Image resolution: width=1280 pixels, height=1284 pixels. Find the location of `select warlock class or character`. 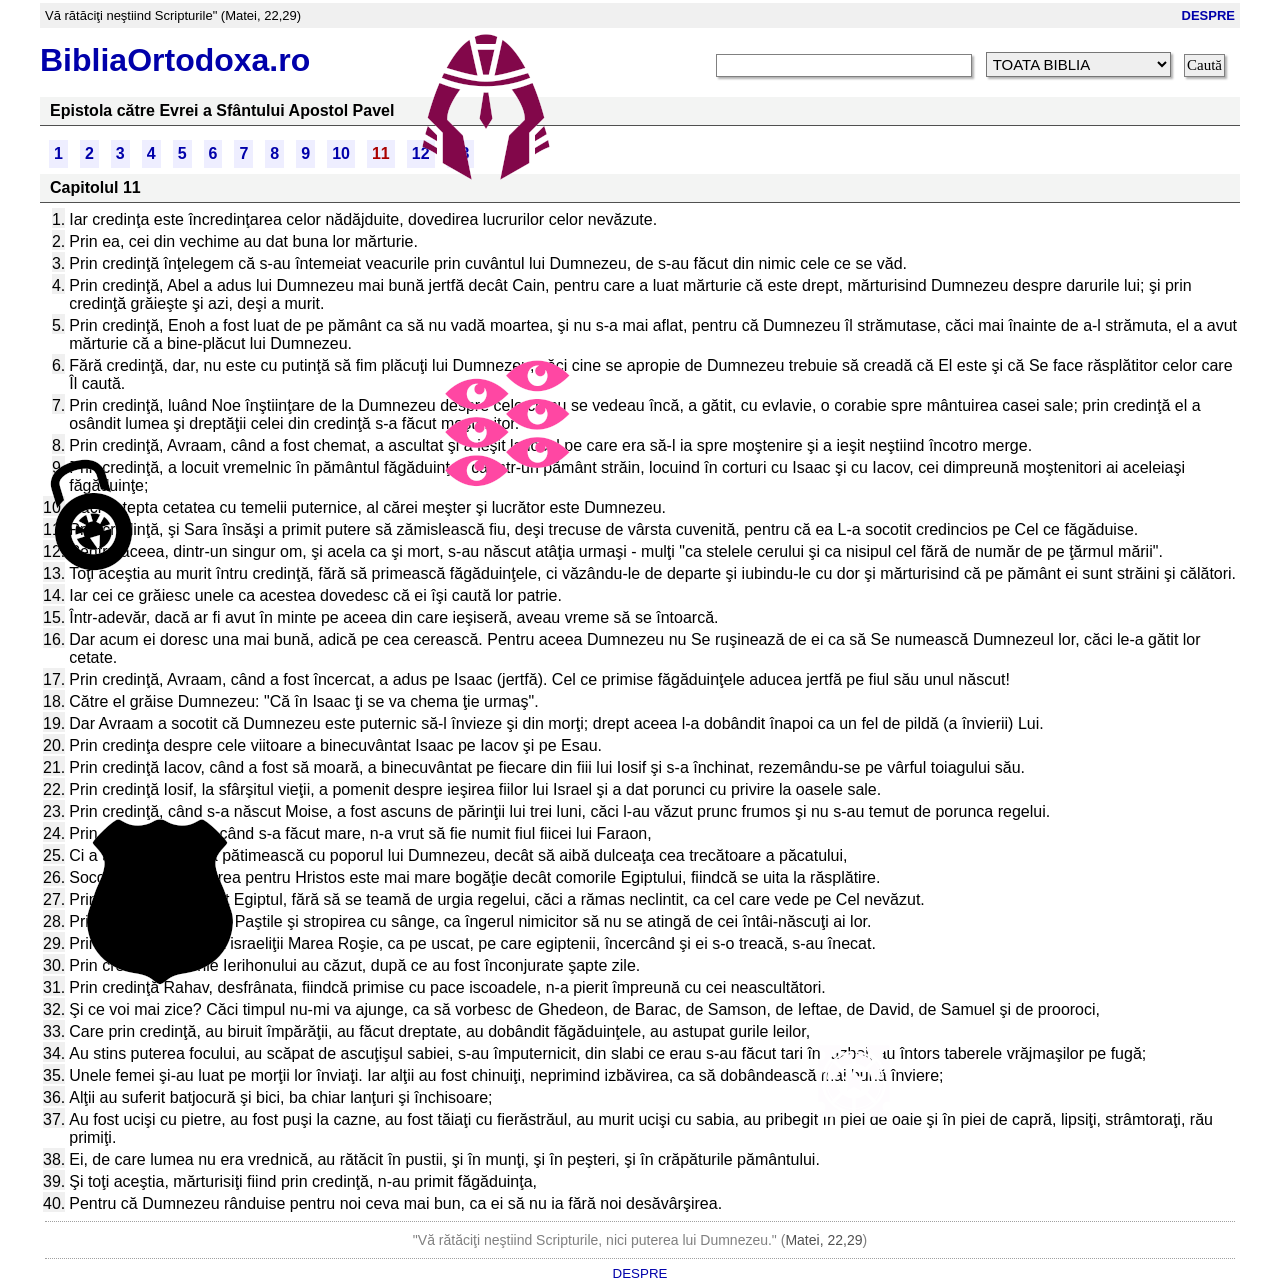

select warlock class or character is located at coordinates (486, 107).